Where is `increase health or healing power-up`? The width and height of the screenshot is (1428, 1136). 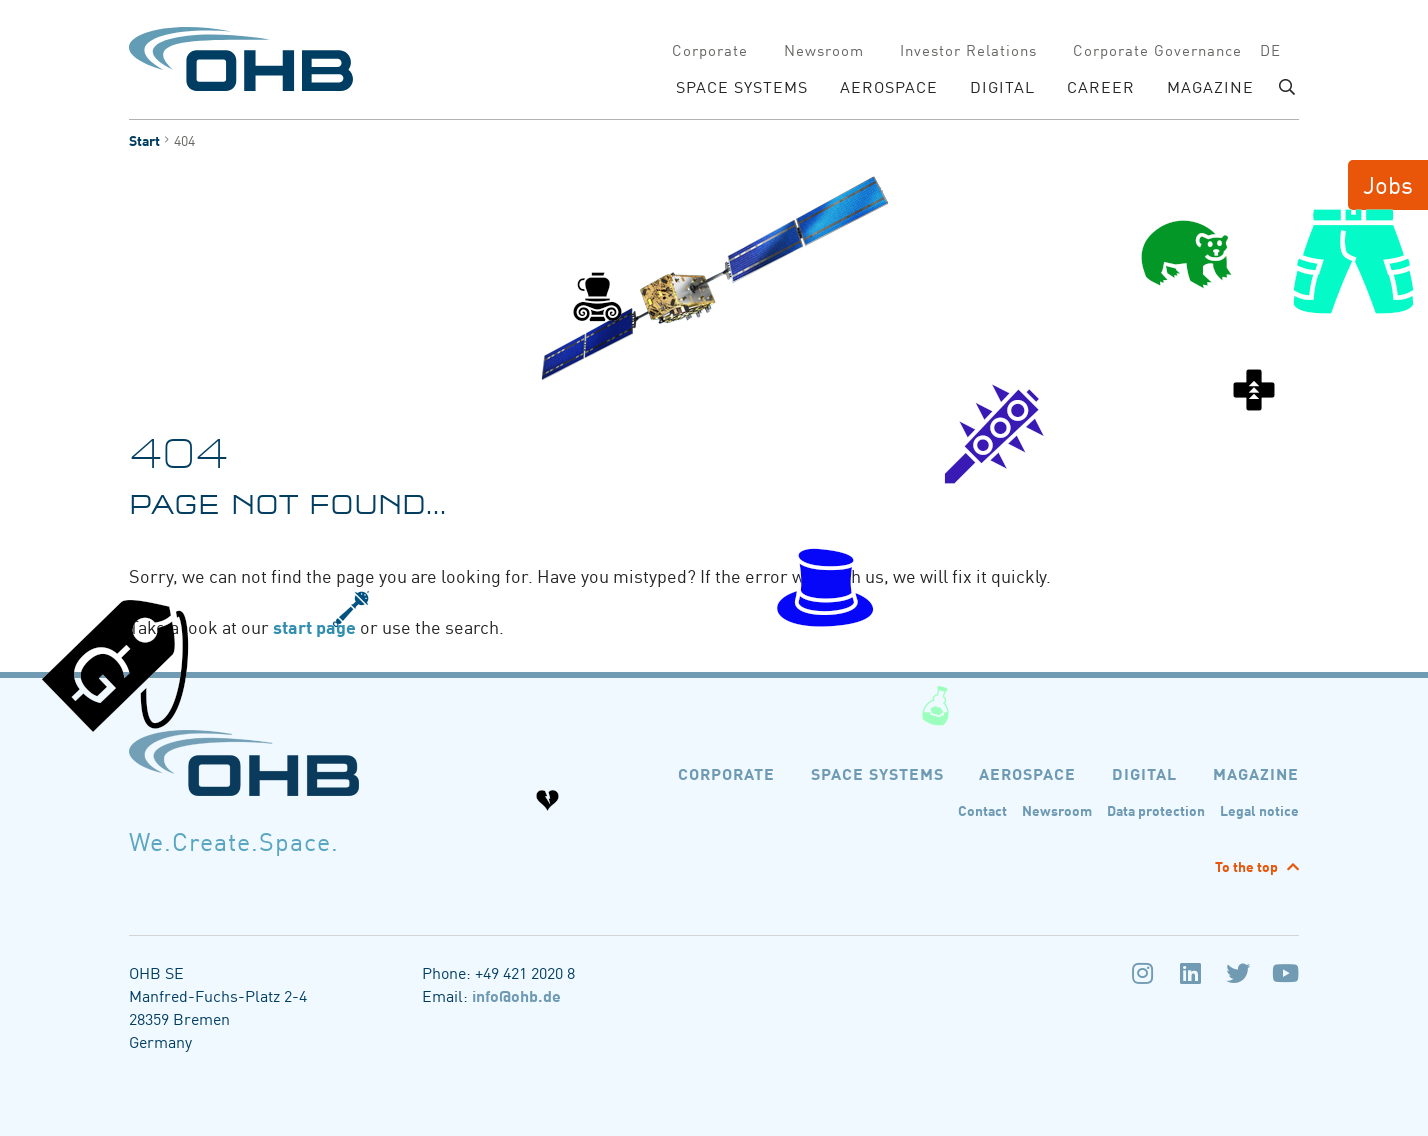
increase health or healing power-up is located at coordinates (1254, 390).